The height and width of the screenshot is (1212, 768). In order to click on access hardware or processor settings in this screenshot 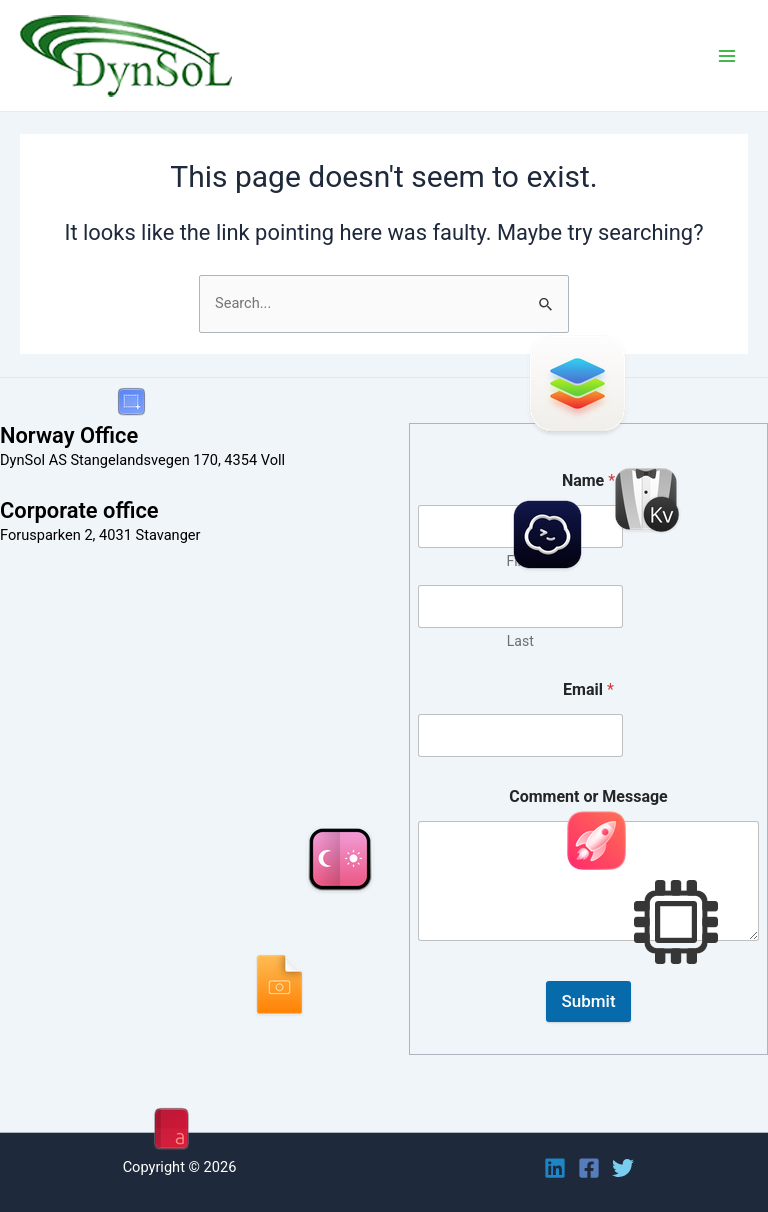, I will do `click(676, 922)`.